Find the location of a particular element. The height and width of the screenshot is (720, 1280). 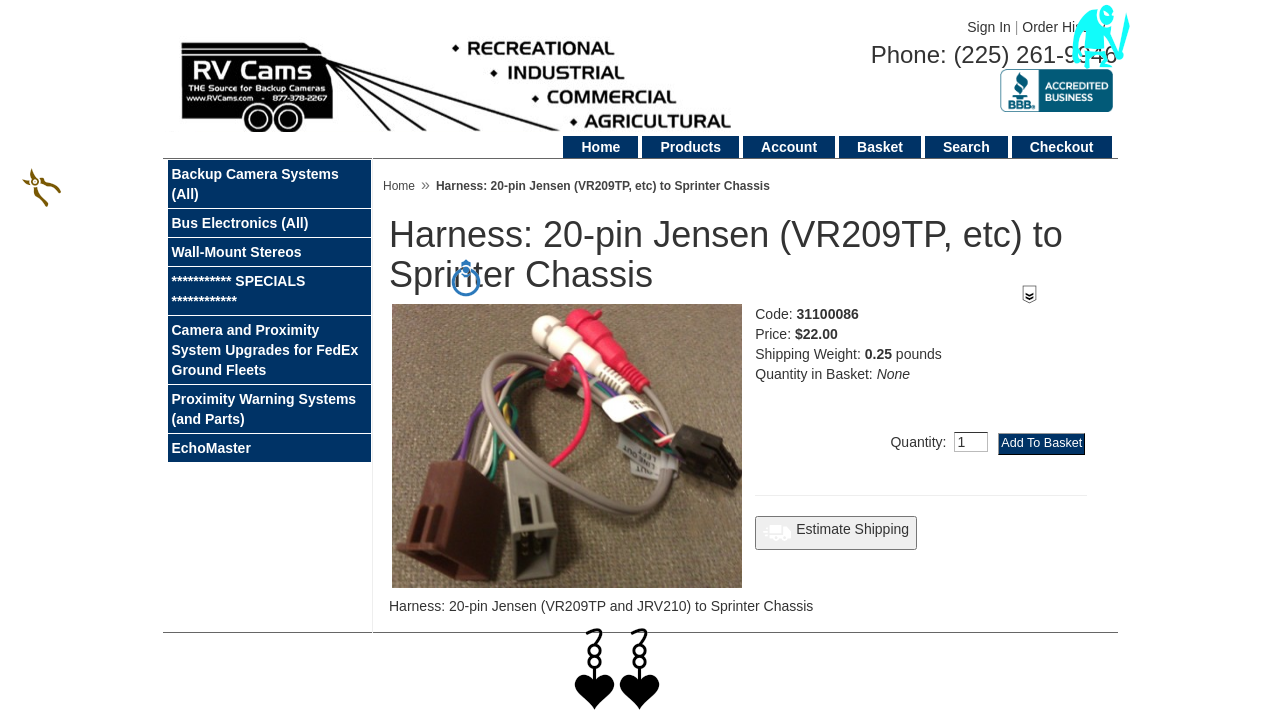

access door or entrance settings is located at coordinates (466, 278).